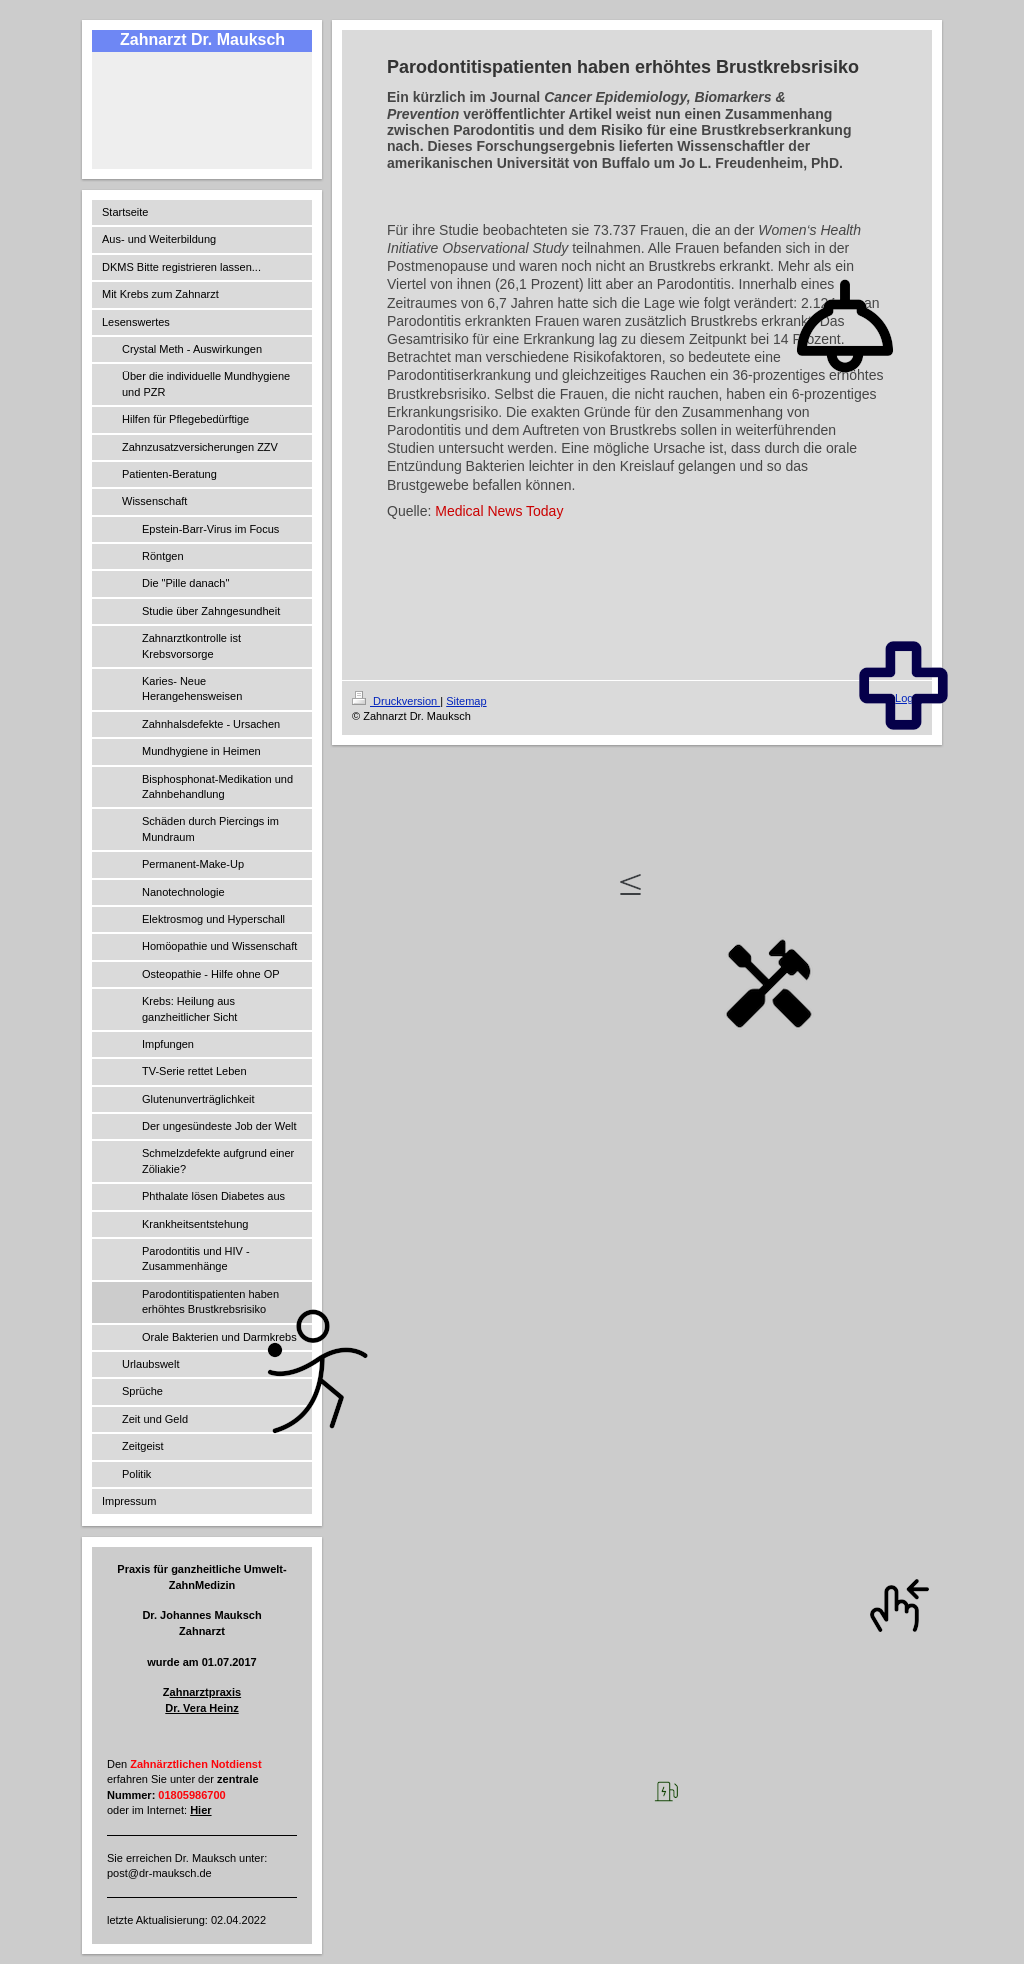  I want to click on find nearby electric vehicle charging stations, so click(665, 1791).